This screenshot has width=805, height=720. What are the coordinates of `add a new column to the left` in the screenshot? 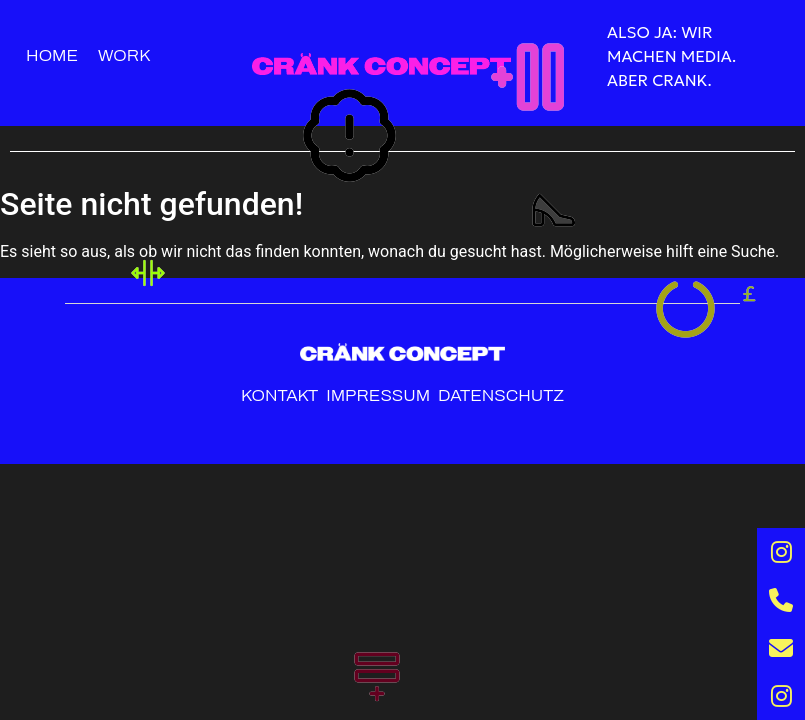 It's located at (533, 77).